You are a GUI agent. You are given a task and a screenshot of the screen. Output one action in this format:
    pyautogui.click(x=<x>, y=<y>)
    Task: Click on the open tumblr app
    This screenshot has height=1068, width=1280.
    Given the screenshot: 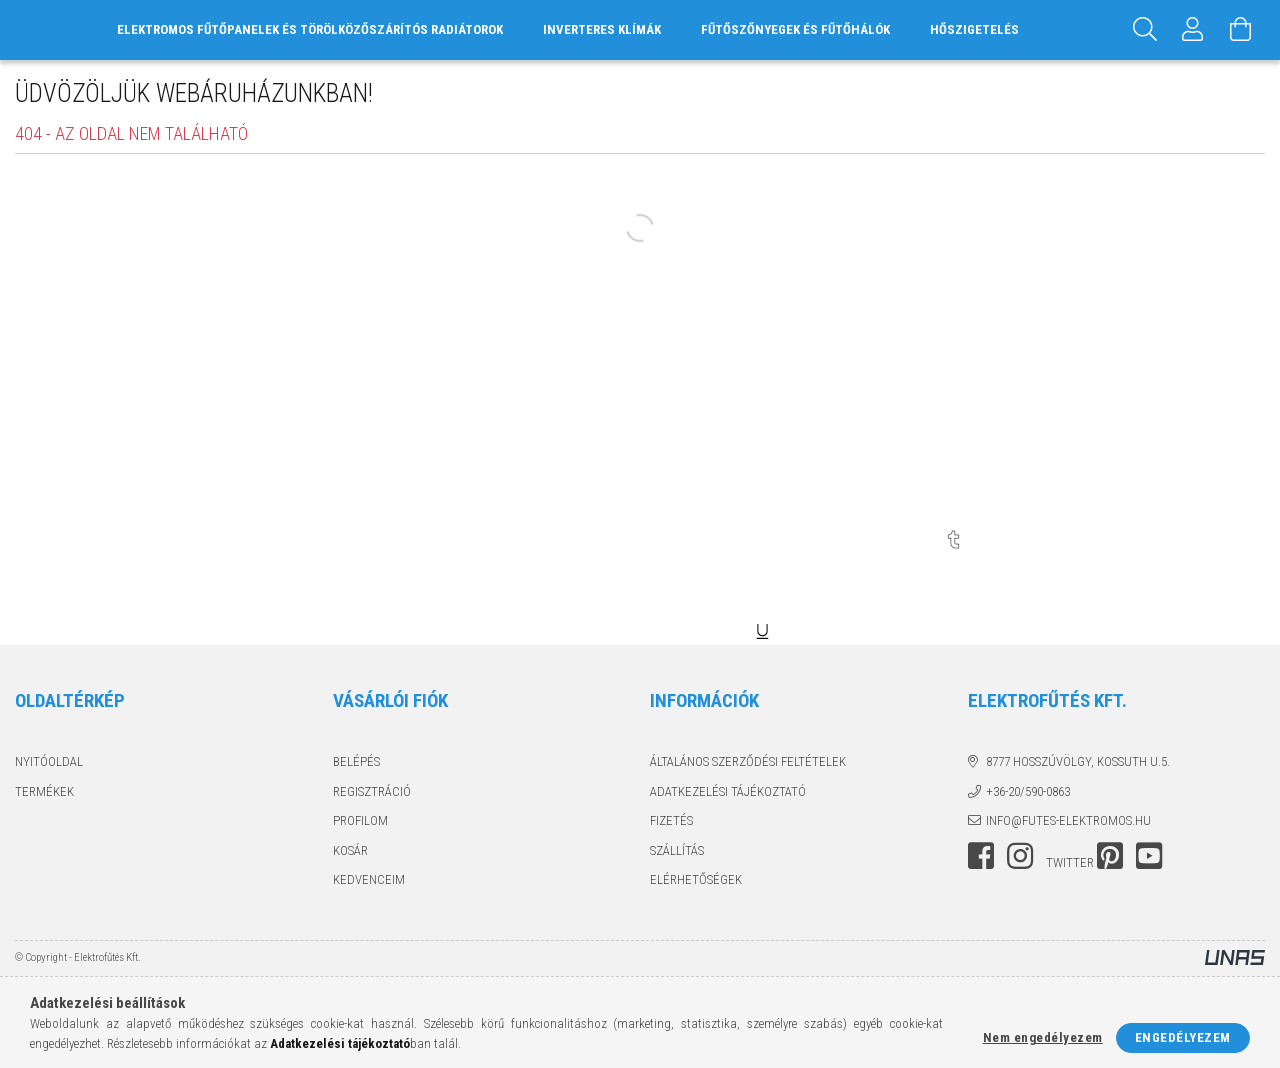 What is the action you would take?
    pyautogui.click(x=953, y=539)
    